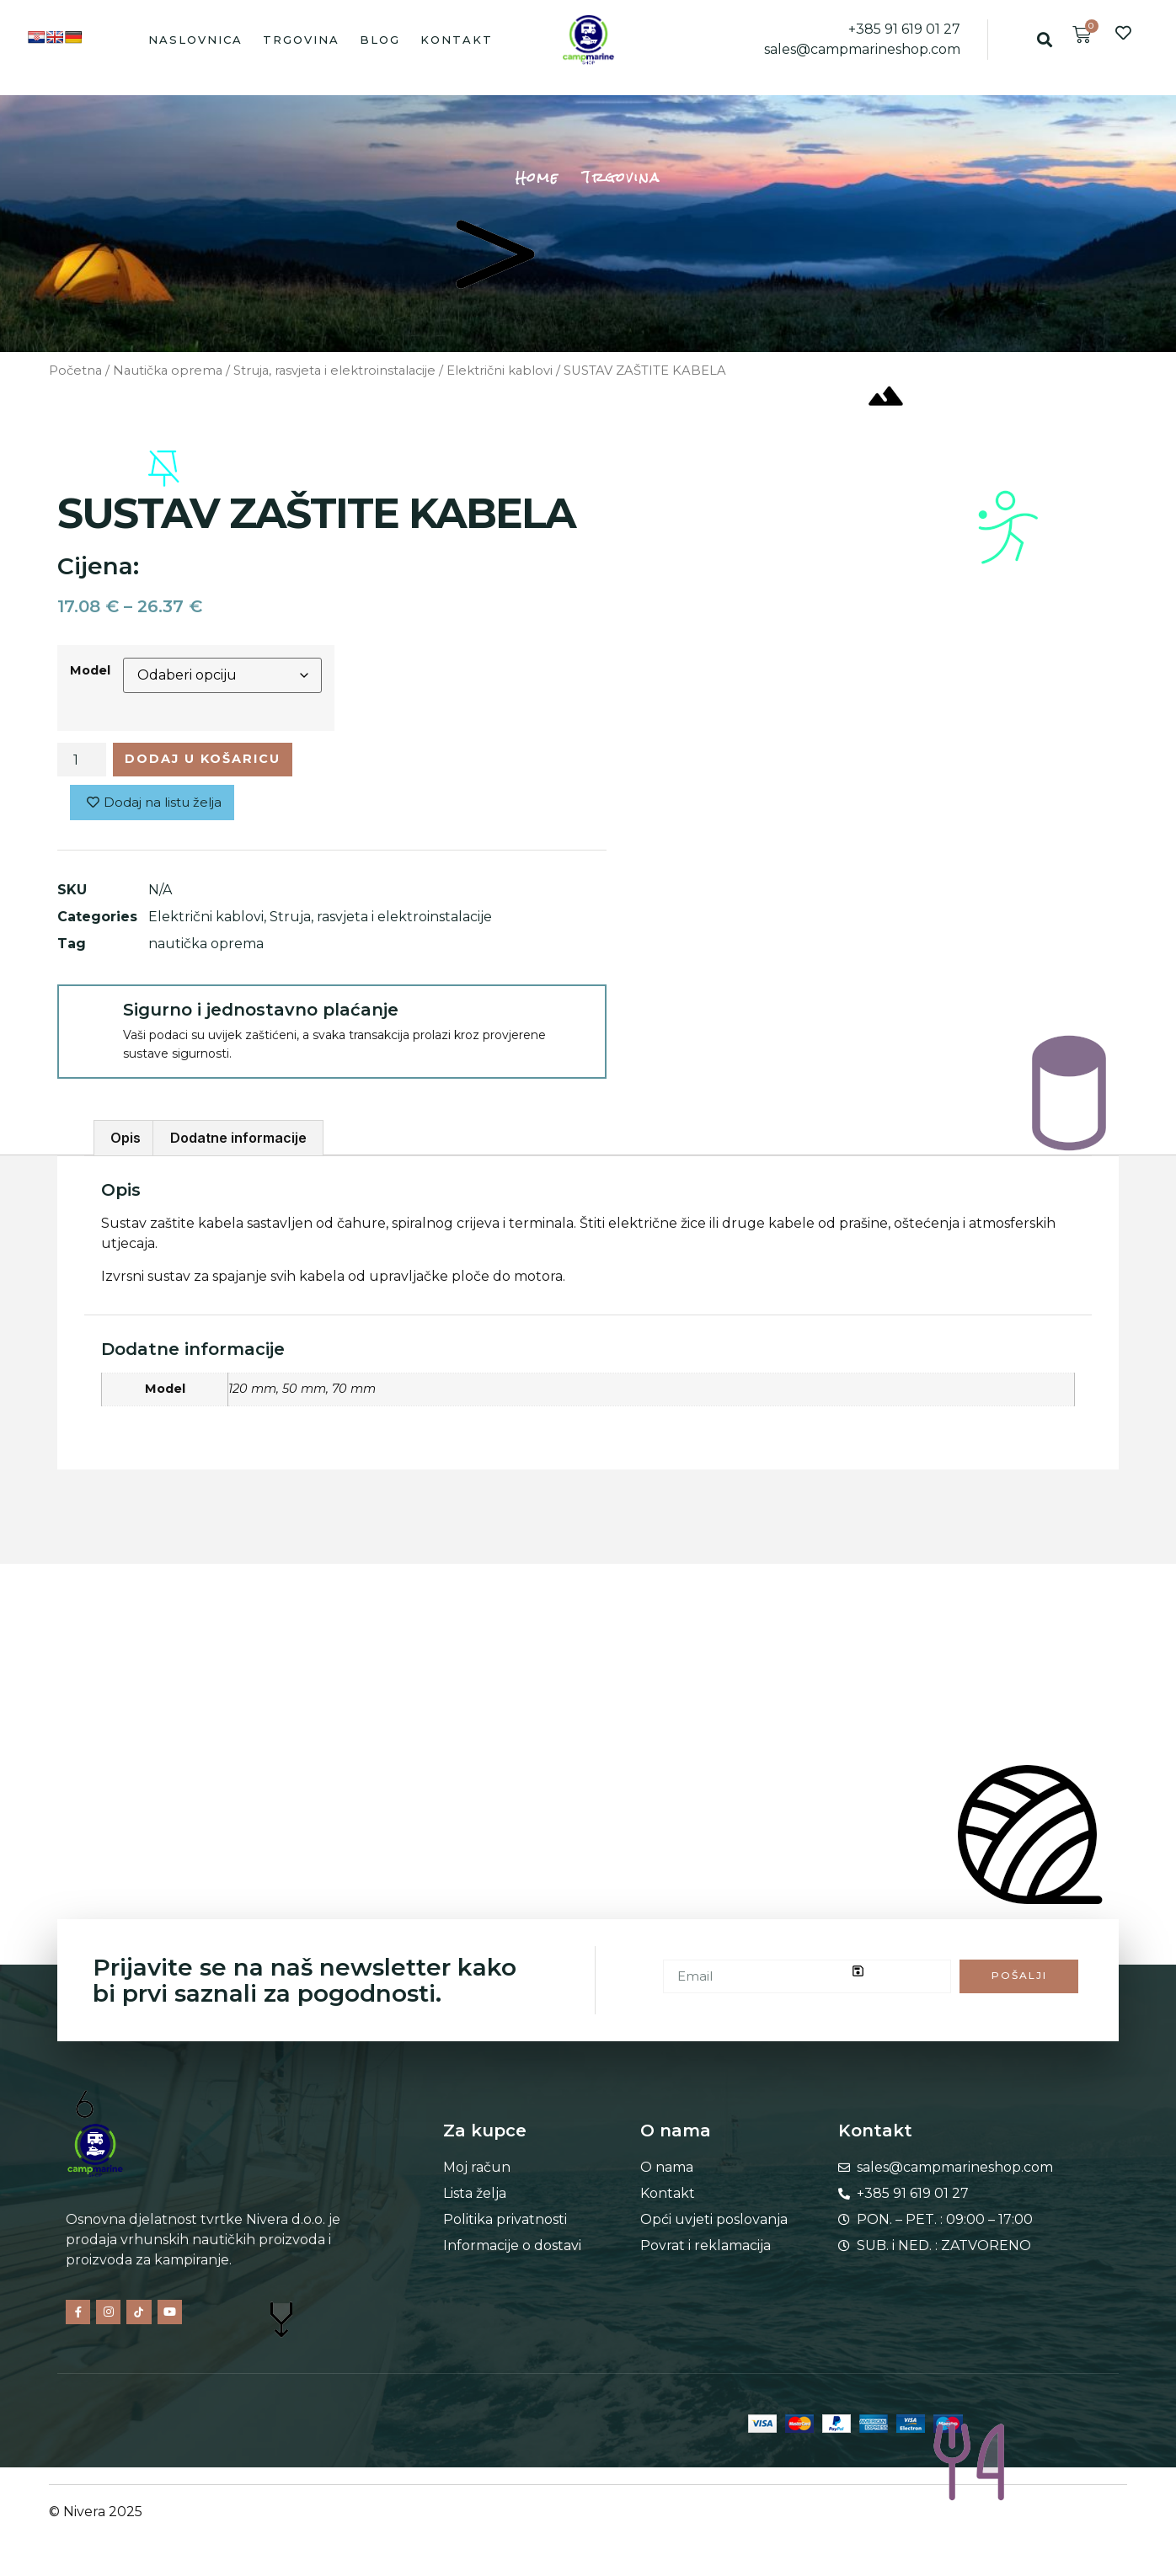 The width and height of the screenshot is (1176, 2576). Describe the element at coordinates (495, 254) in the screenshot. I see `navigate to the next item or page` at that location.